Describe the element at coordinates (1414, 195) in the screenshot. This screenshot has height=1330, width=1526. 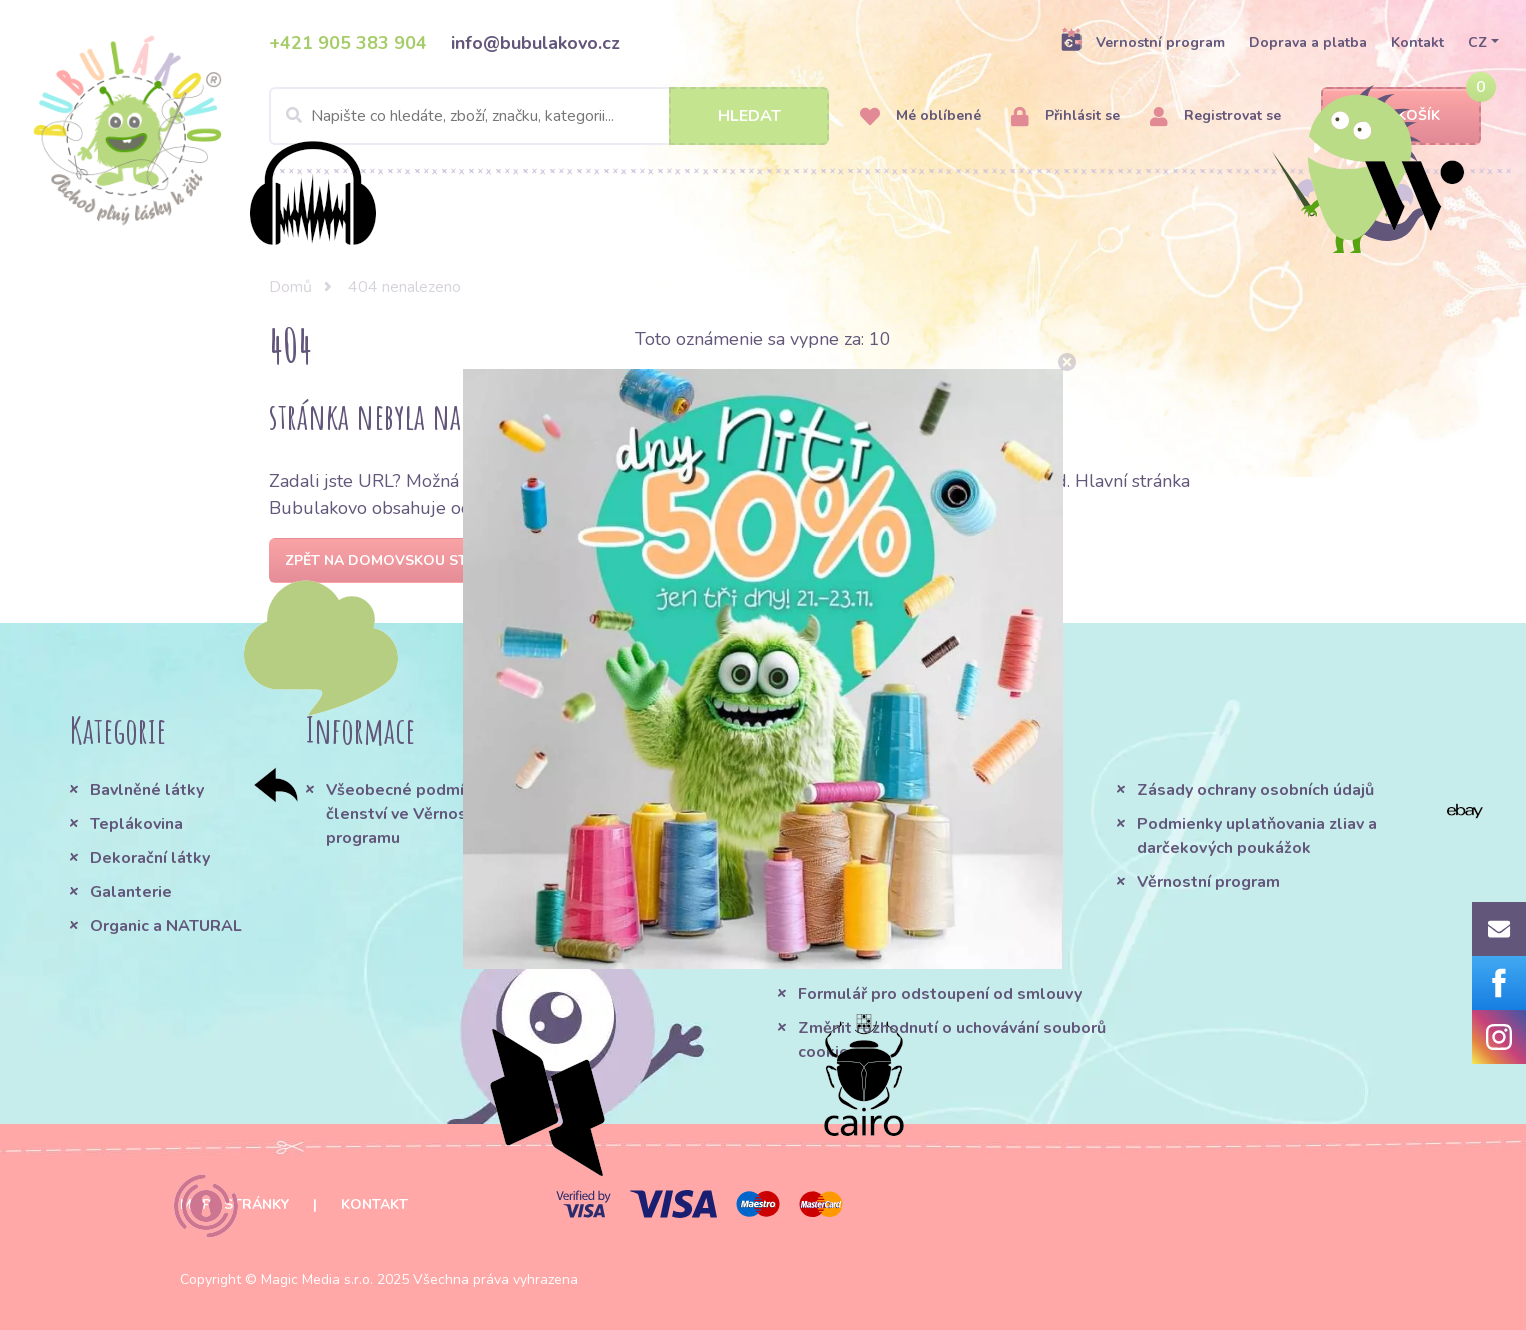
I see `open the Wantedly app` at that location.